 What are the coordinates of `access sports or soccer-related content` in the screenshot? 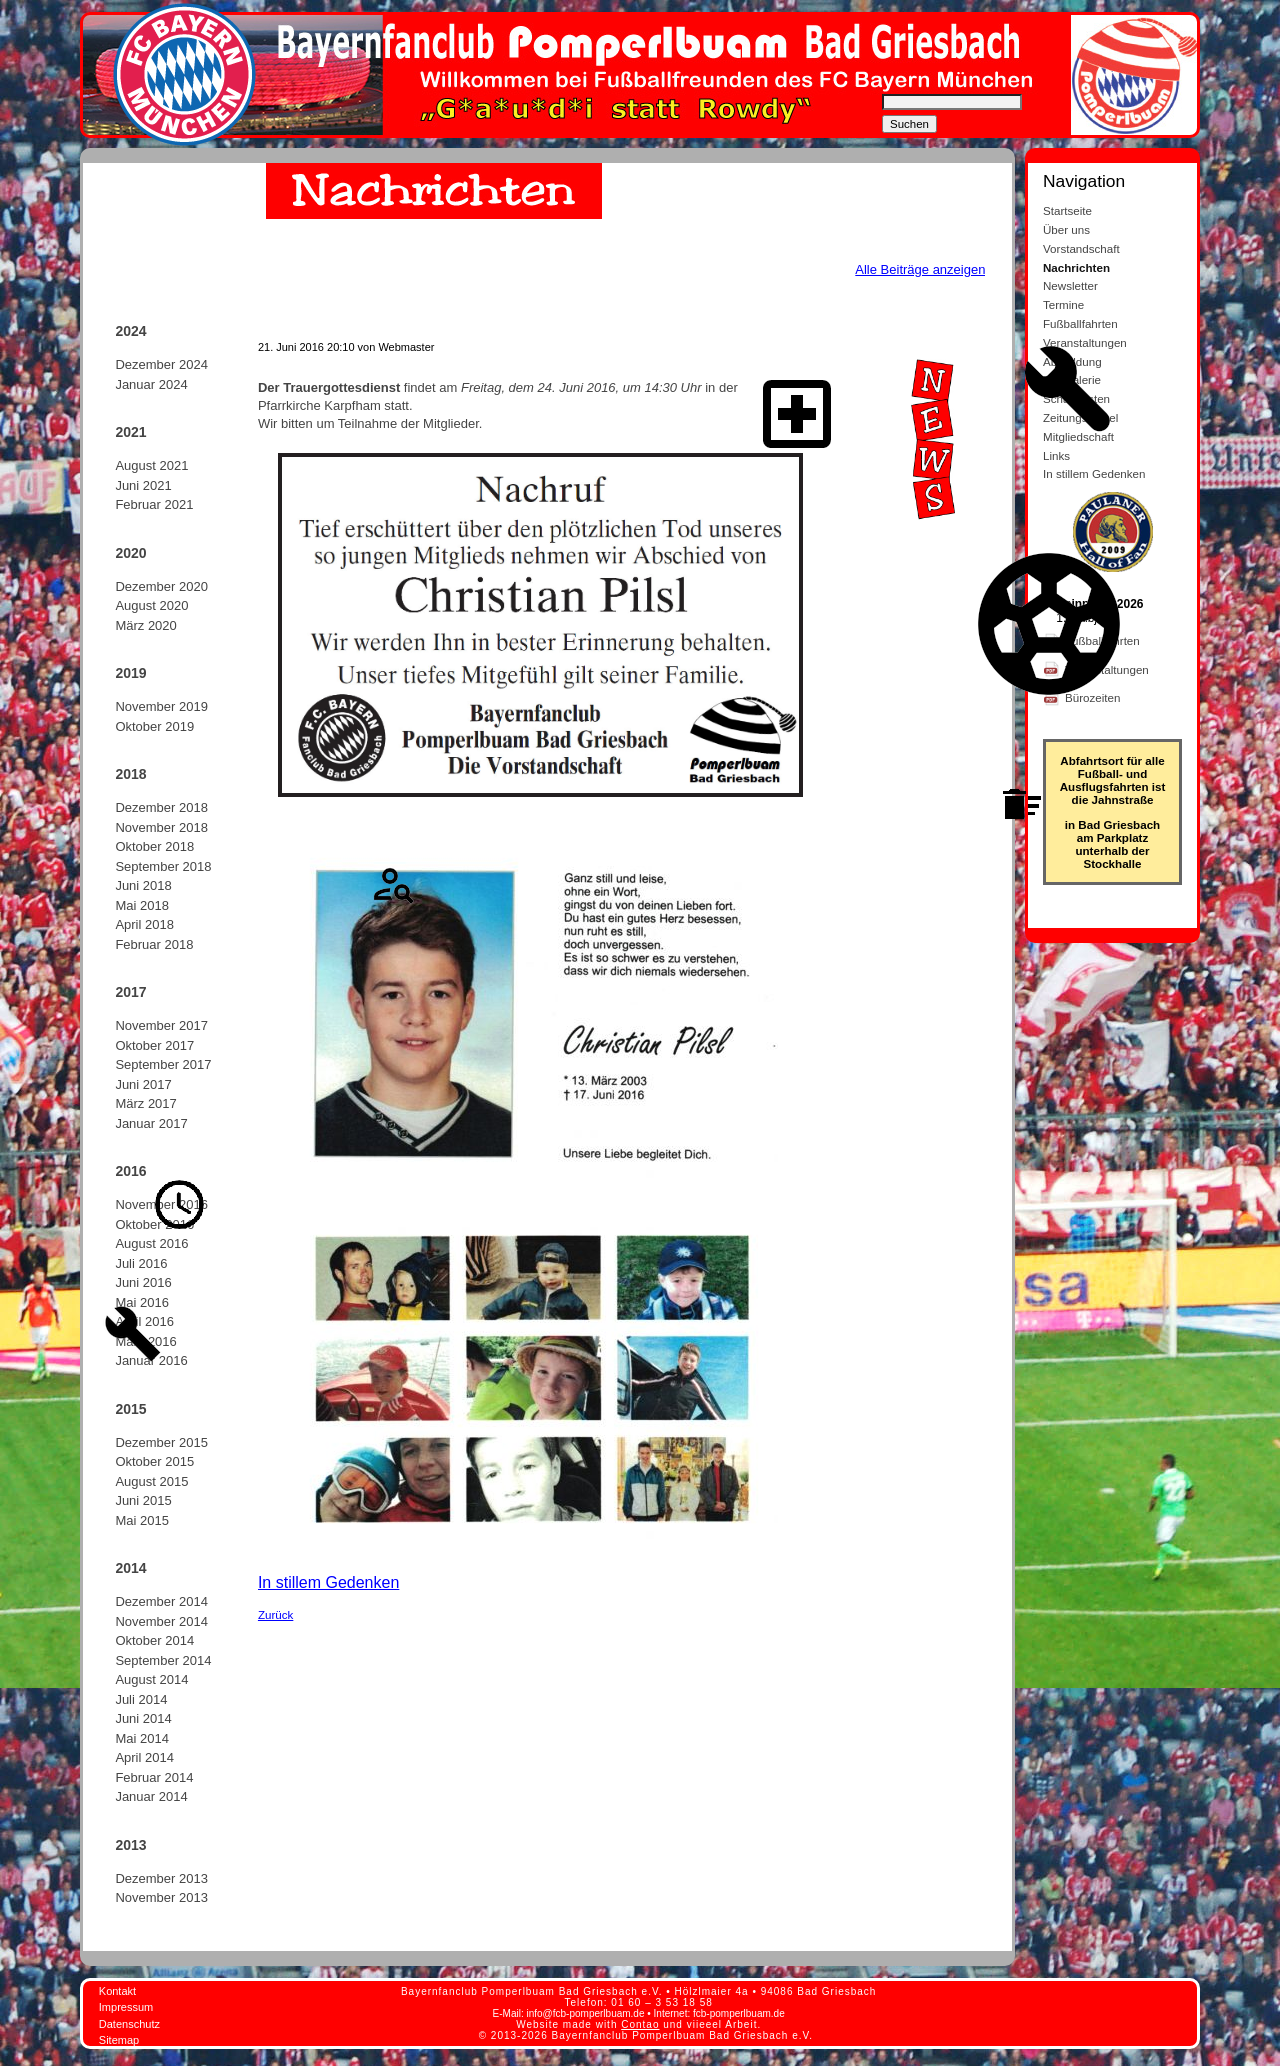 It's located at (1049, 624).